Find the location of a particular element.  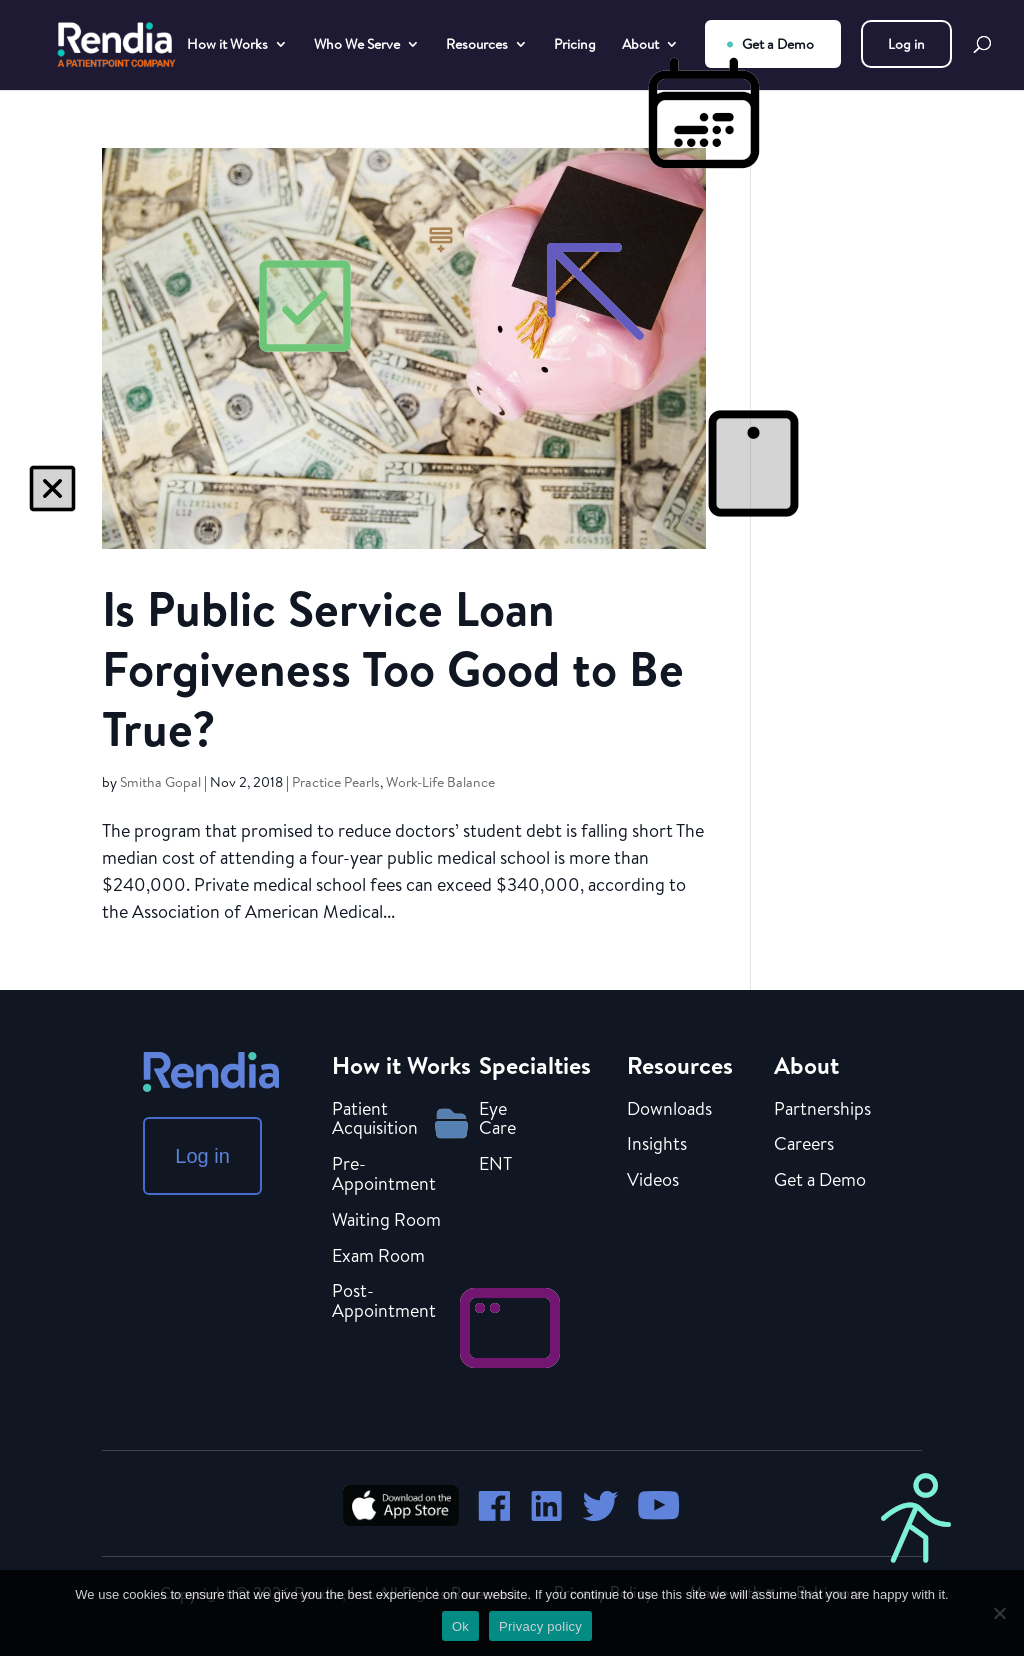

open folder to view contents is located at coordinates (451, 1123).